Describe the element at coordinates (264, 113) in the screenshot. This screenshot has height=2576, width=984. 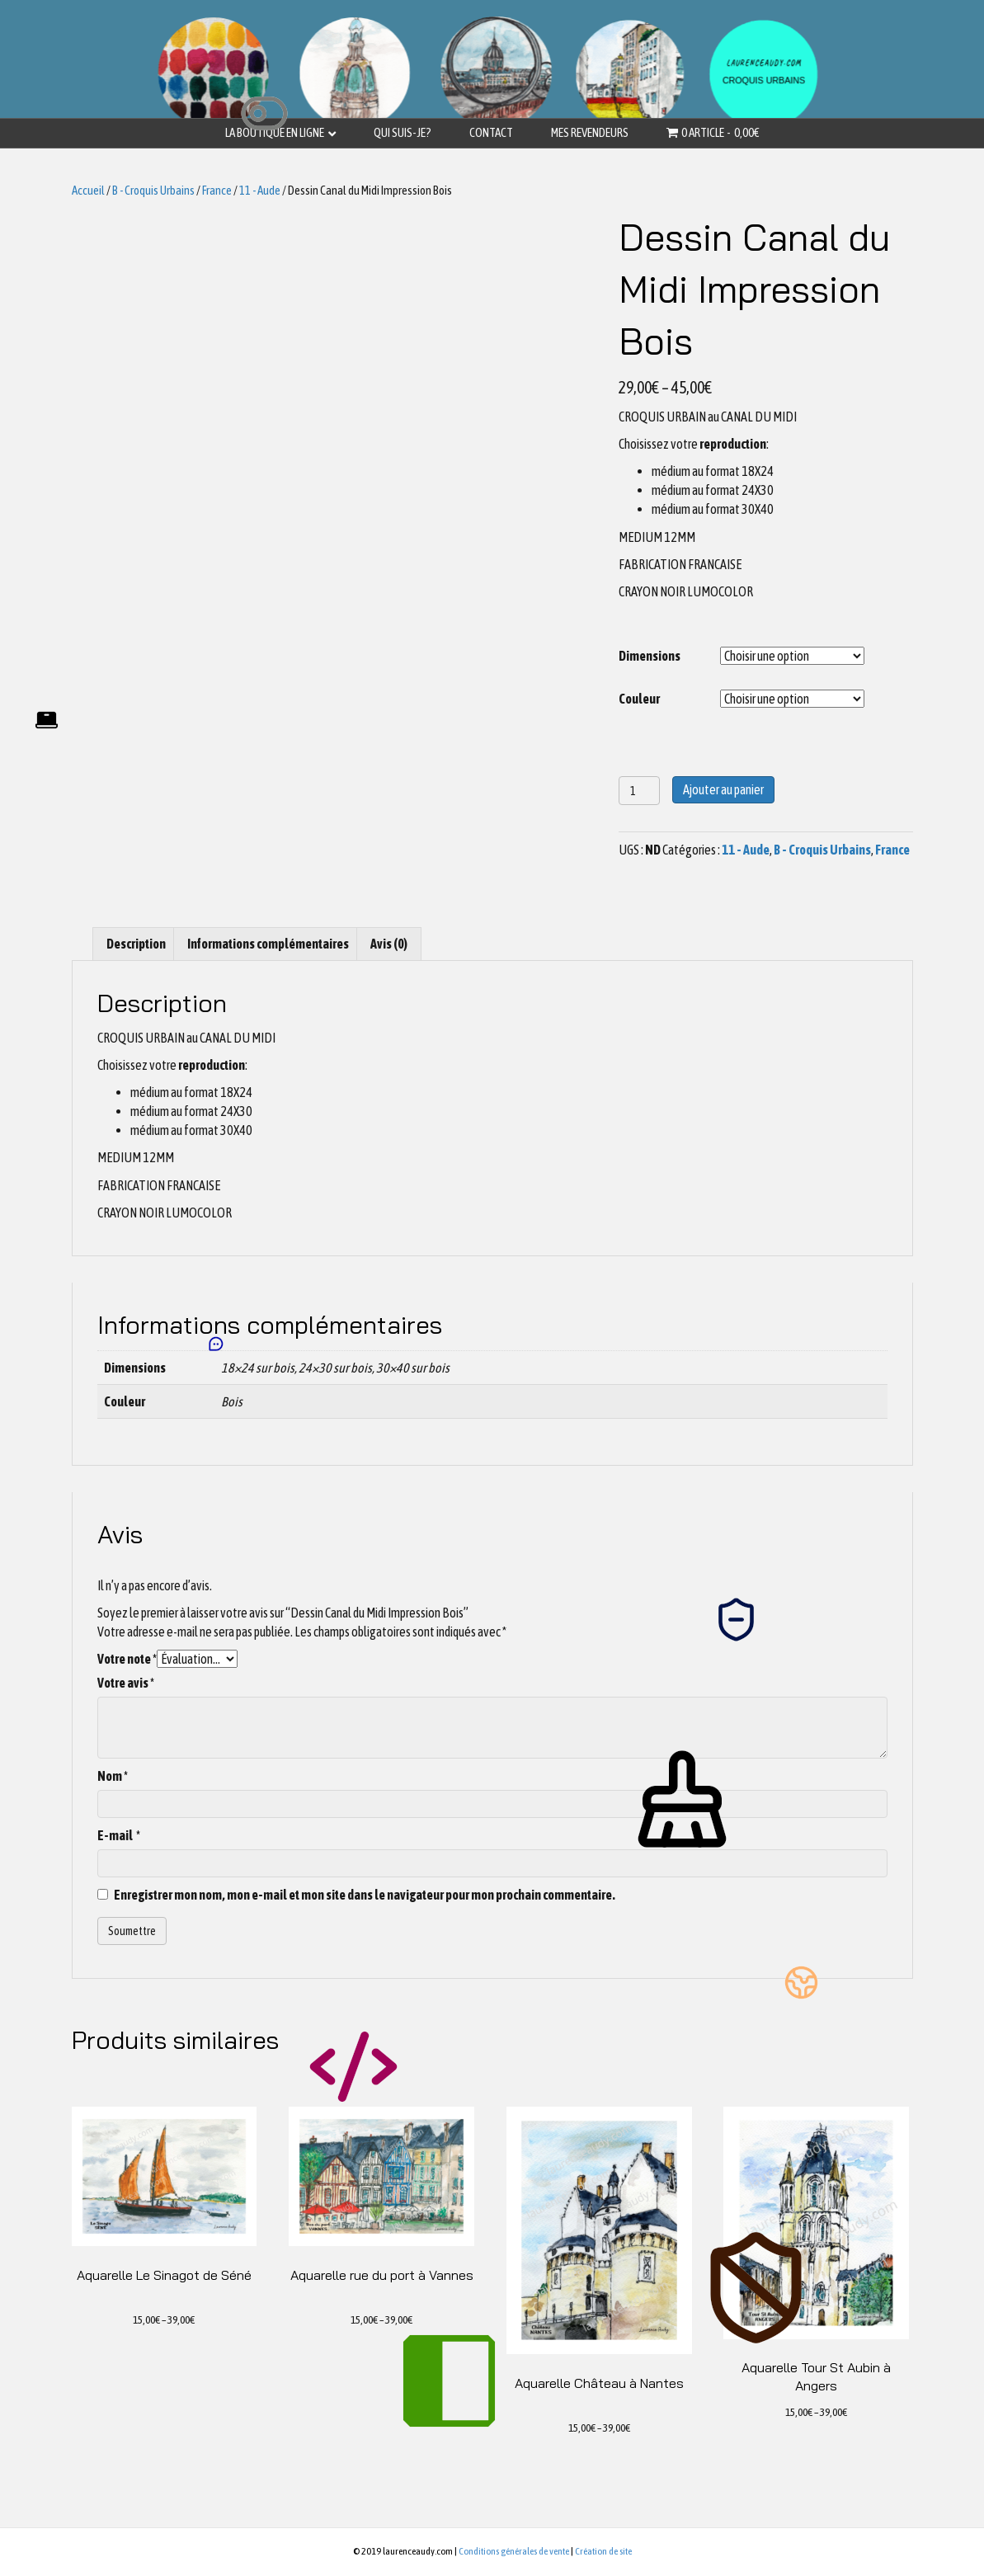
I see `toggle switch in off position` at that location.